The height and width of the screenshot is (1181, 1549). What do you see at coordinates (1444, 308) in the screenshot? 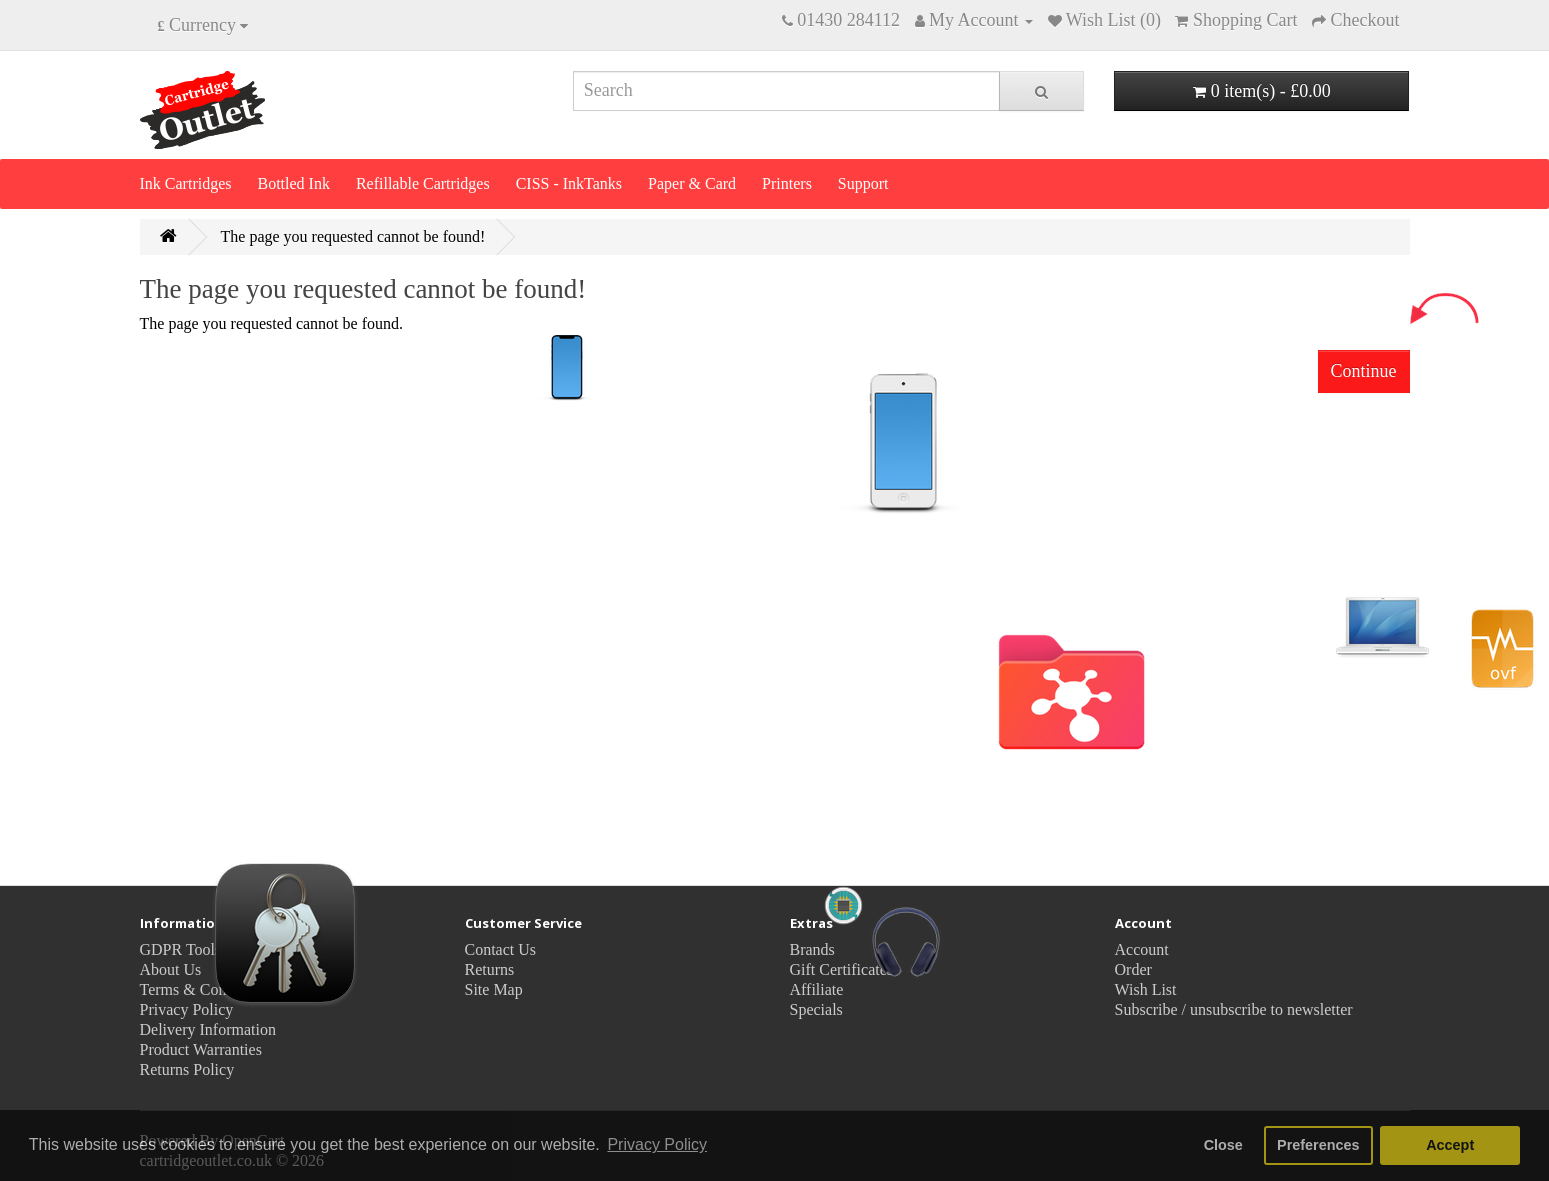
I see `undo the last action` at bounding box center [1444, 308].